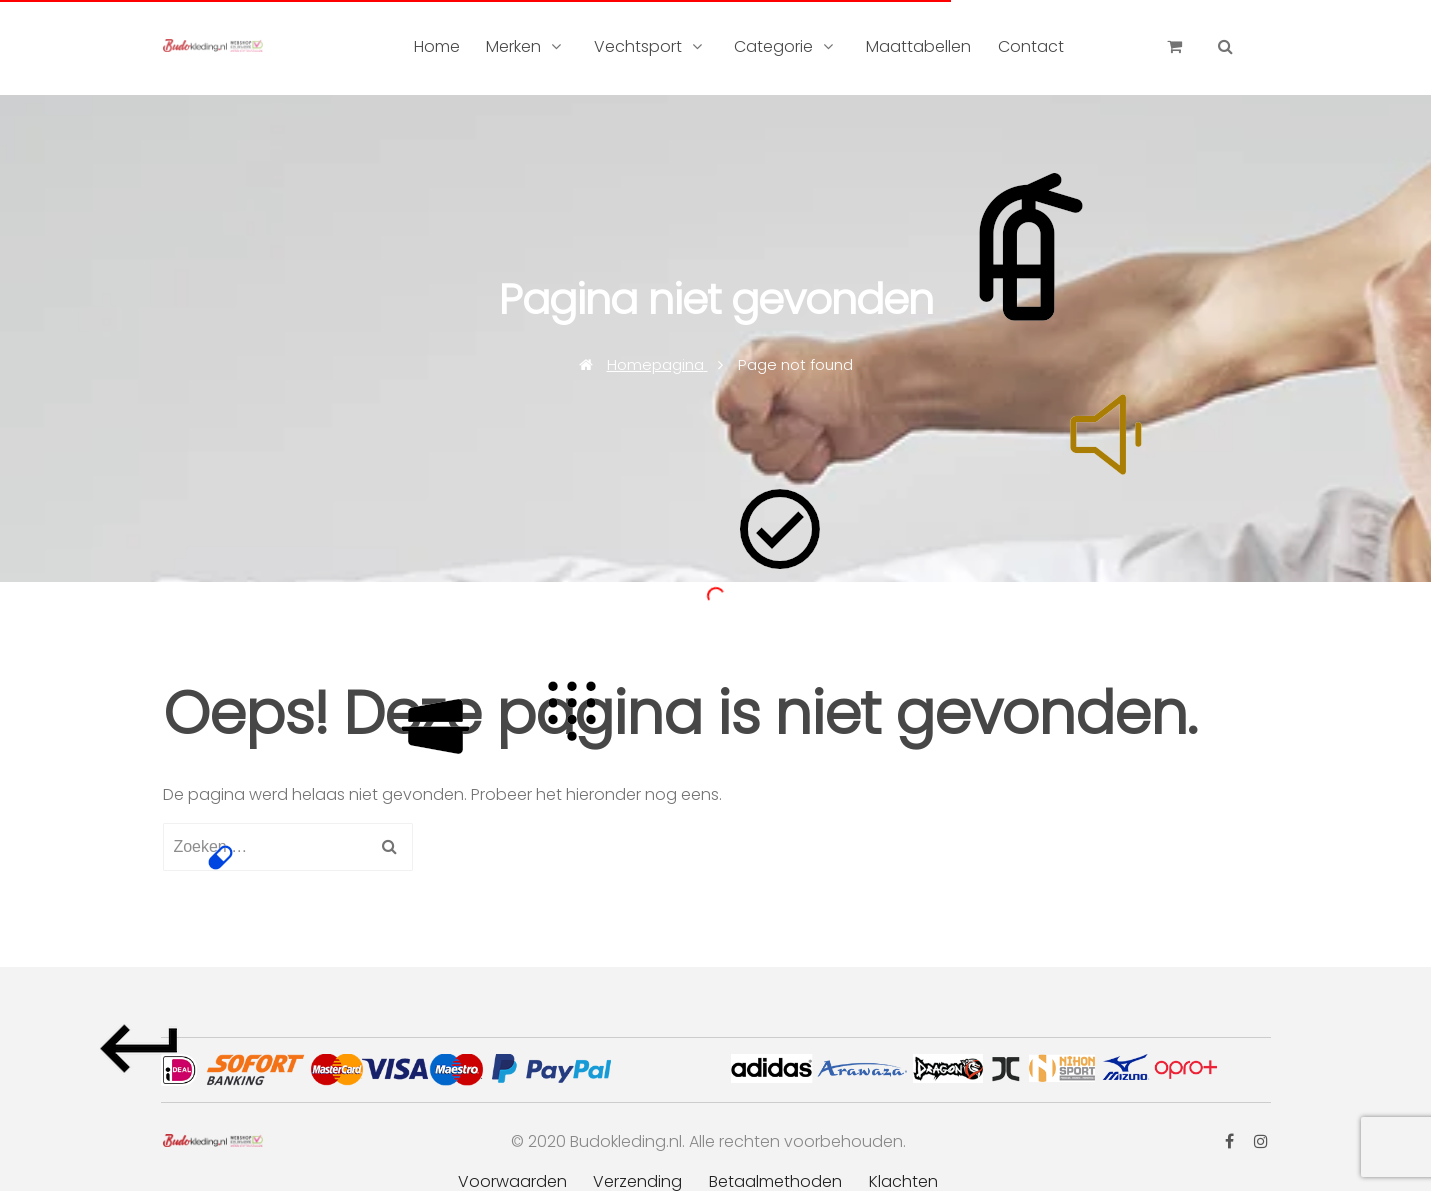  Describe the element at coordinates (1024, 248) in the screenshot. I see `fire safety equipment indicator` at that location.